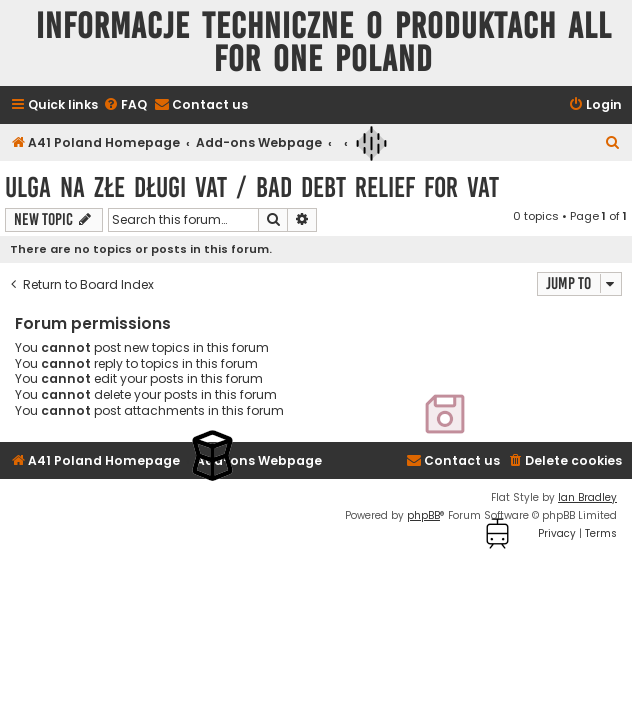 The height and width of the screenshot is (720, 632). I want to click on save current file or document, so click(445, 414).